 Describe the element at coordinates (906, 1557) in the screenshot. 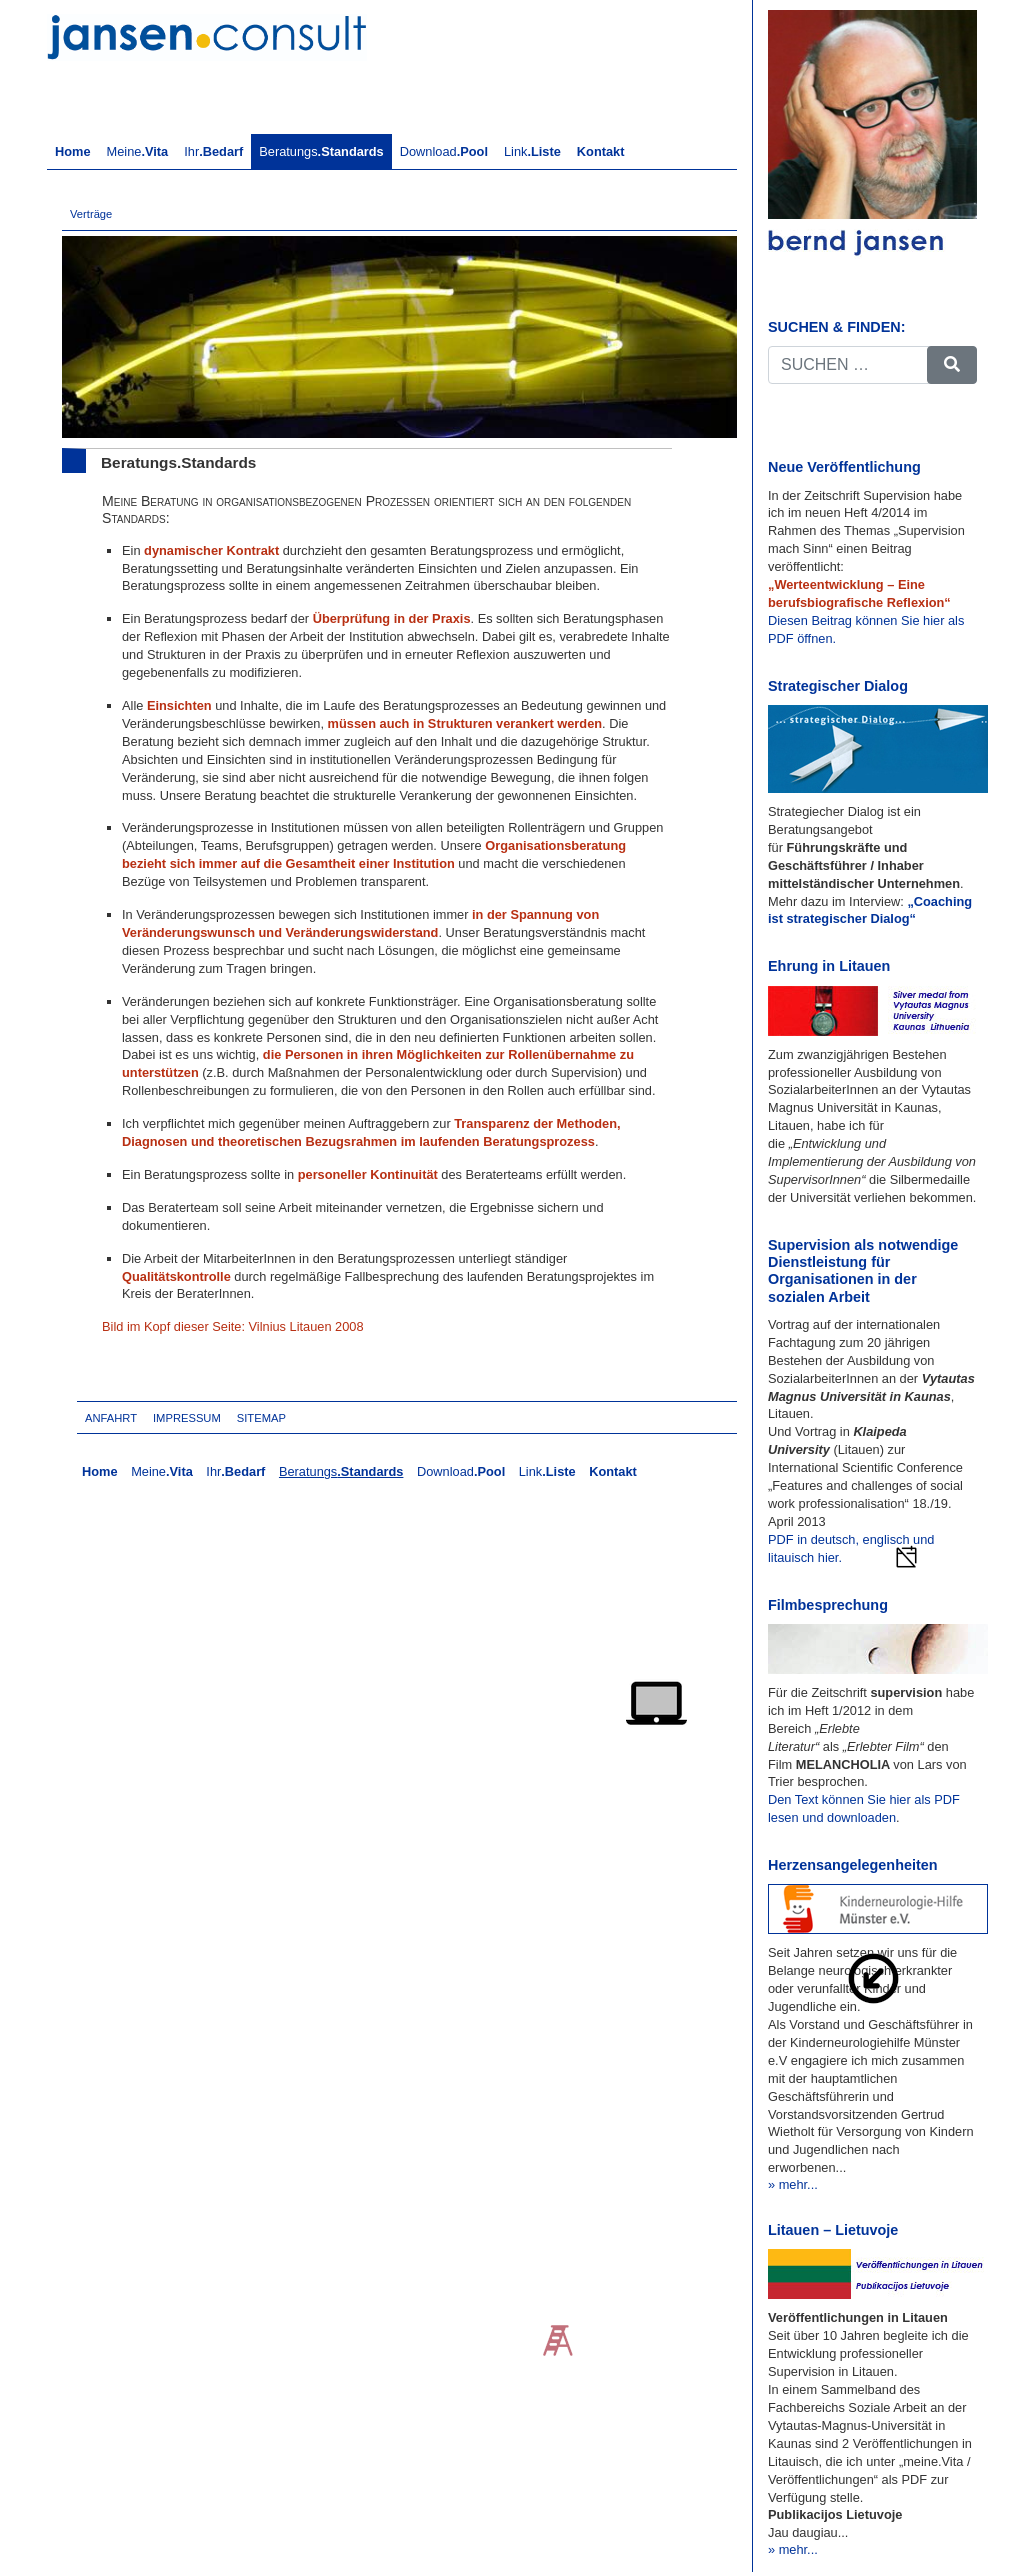

I see `calendar feature disabled or unavailable` at that location.